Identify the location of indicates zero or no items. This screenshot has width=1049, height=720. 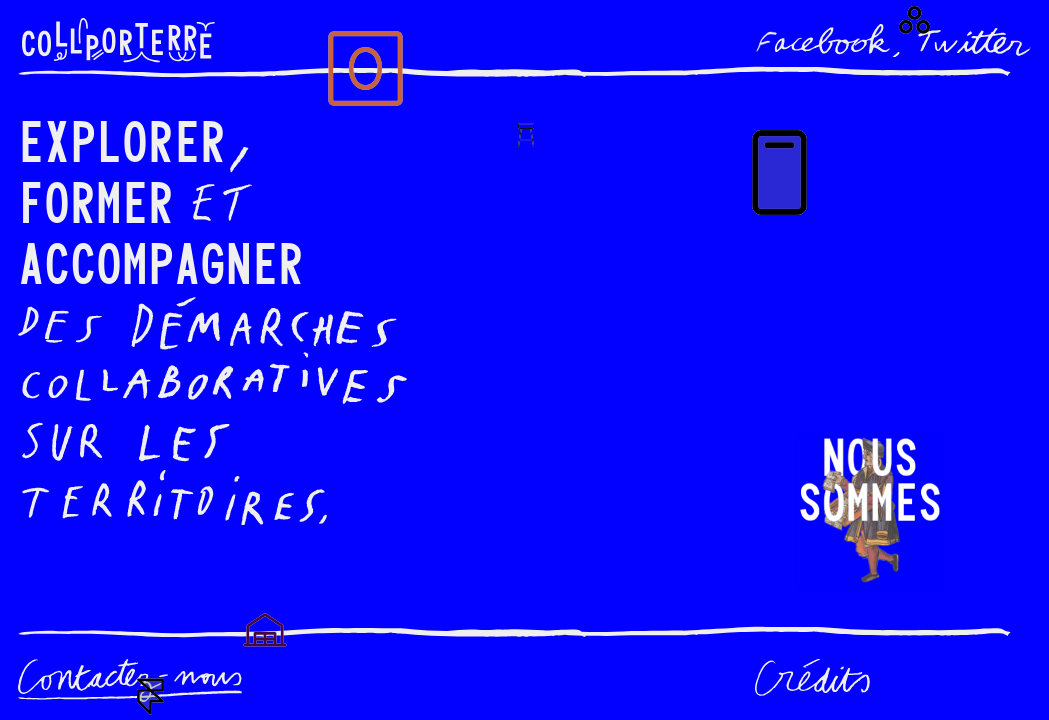
(365, 68).